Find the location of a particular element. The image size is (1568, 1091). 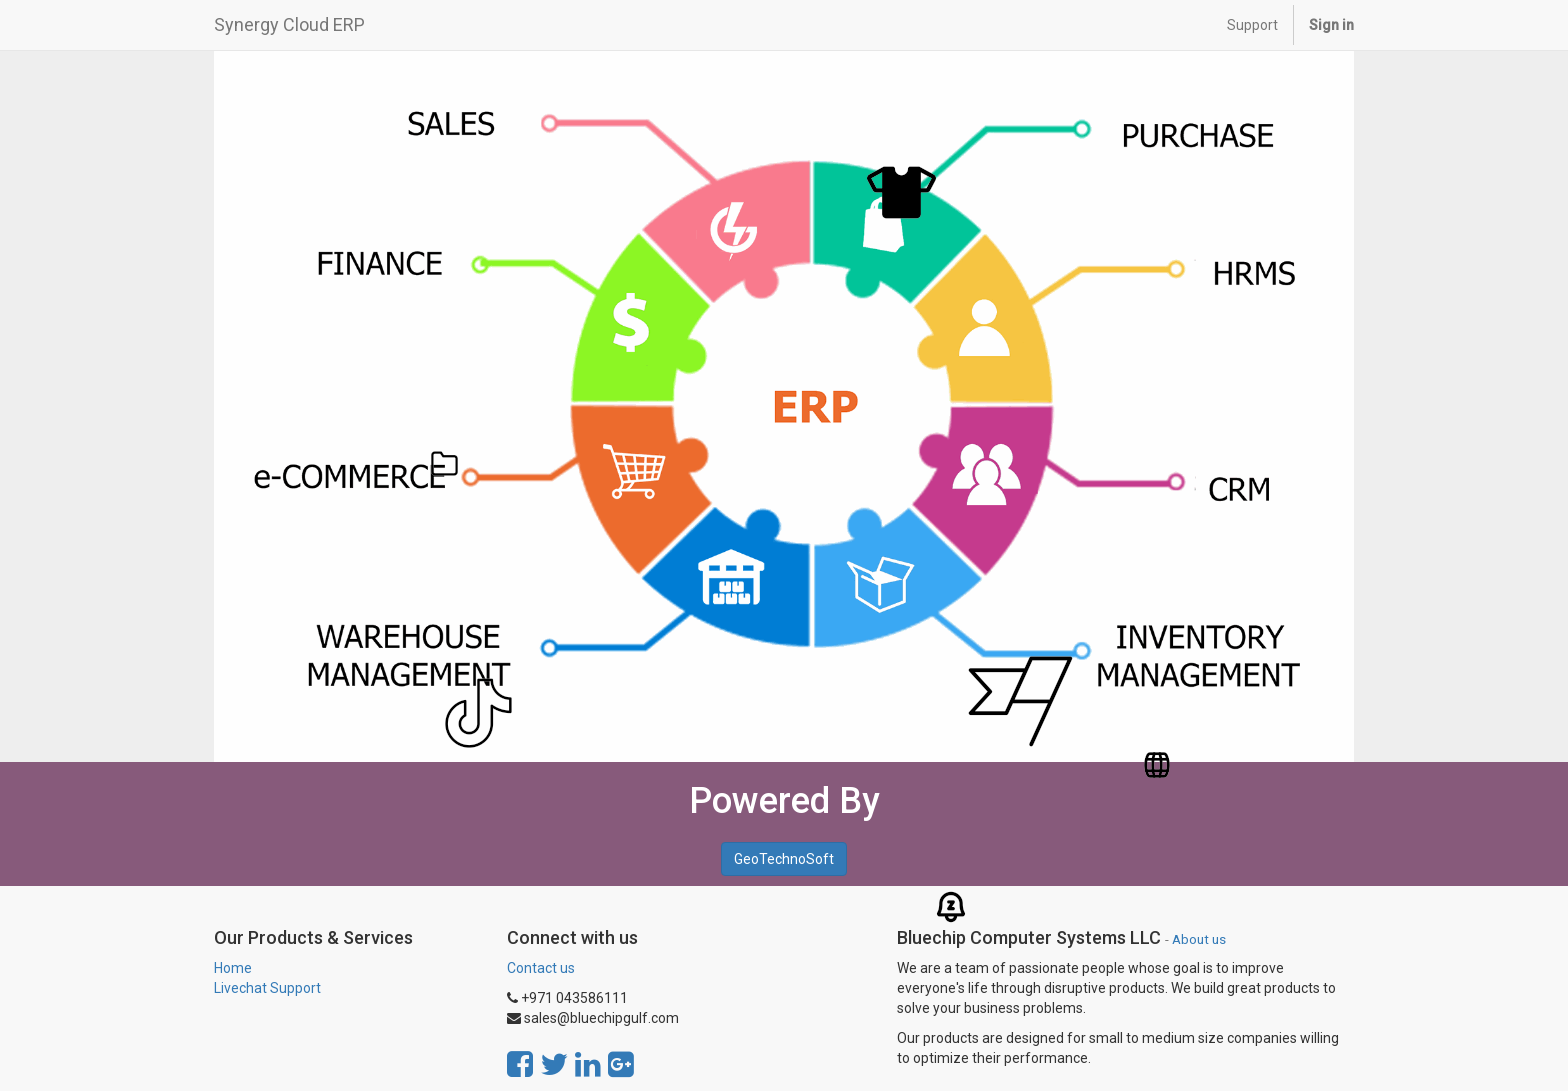

open the TikTok app is located at coordinates (478, 714).